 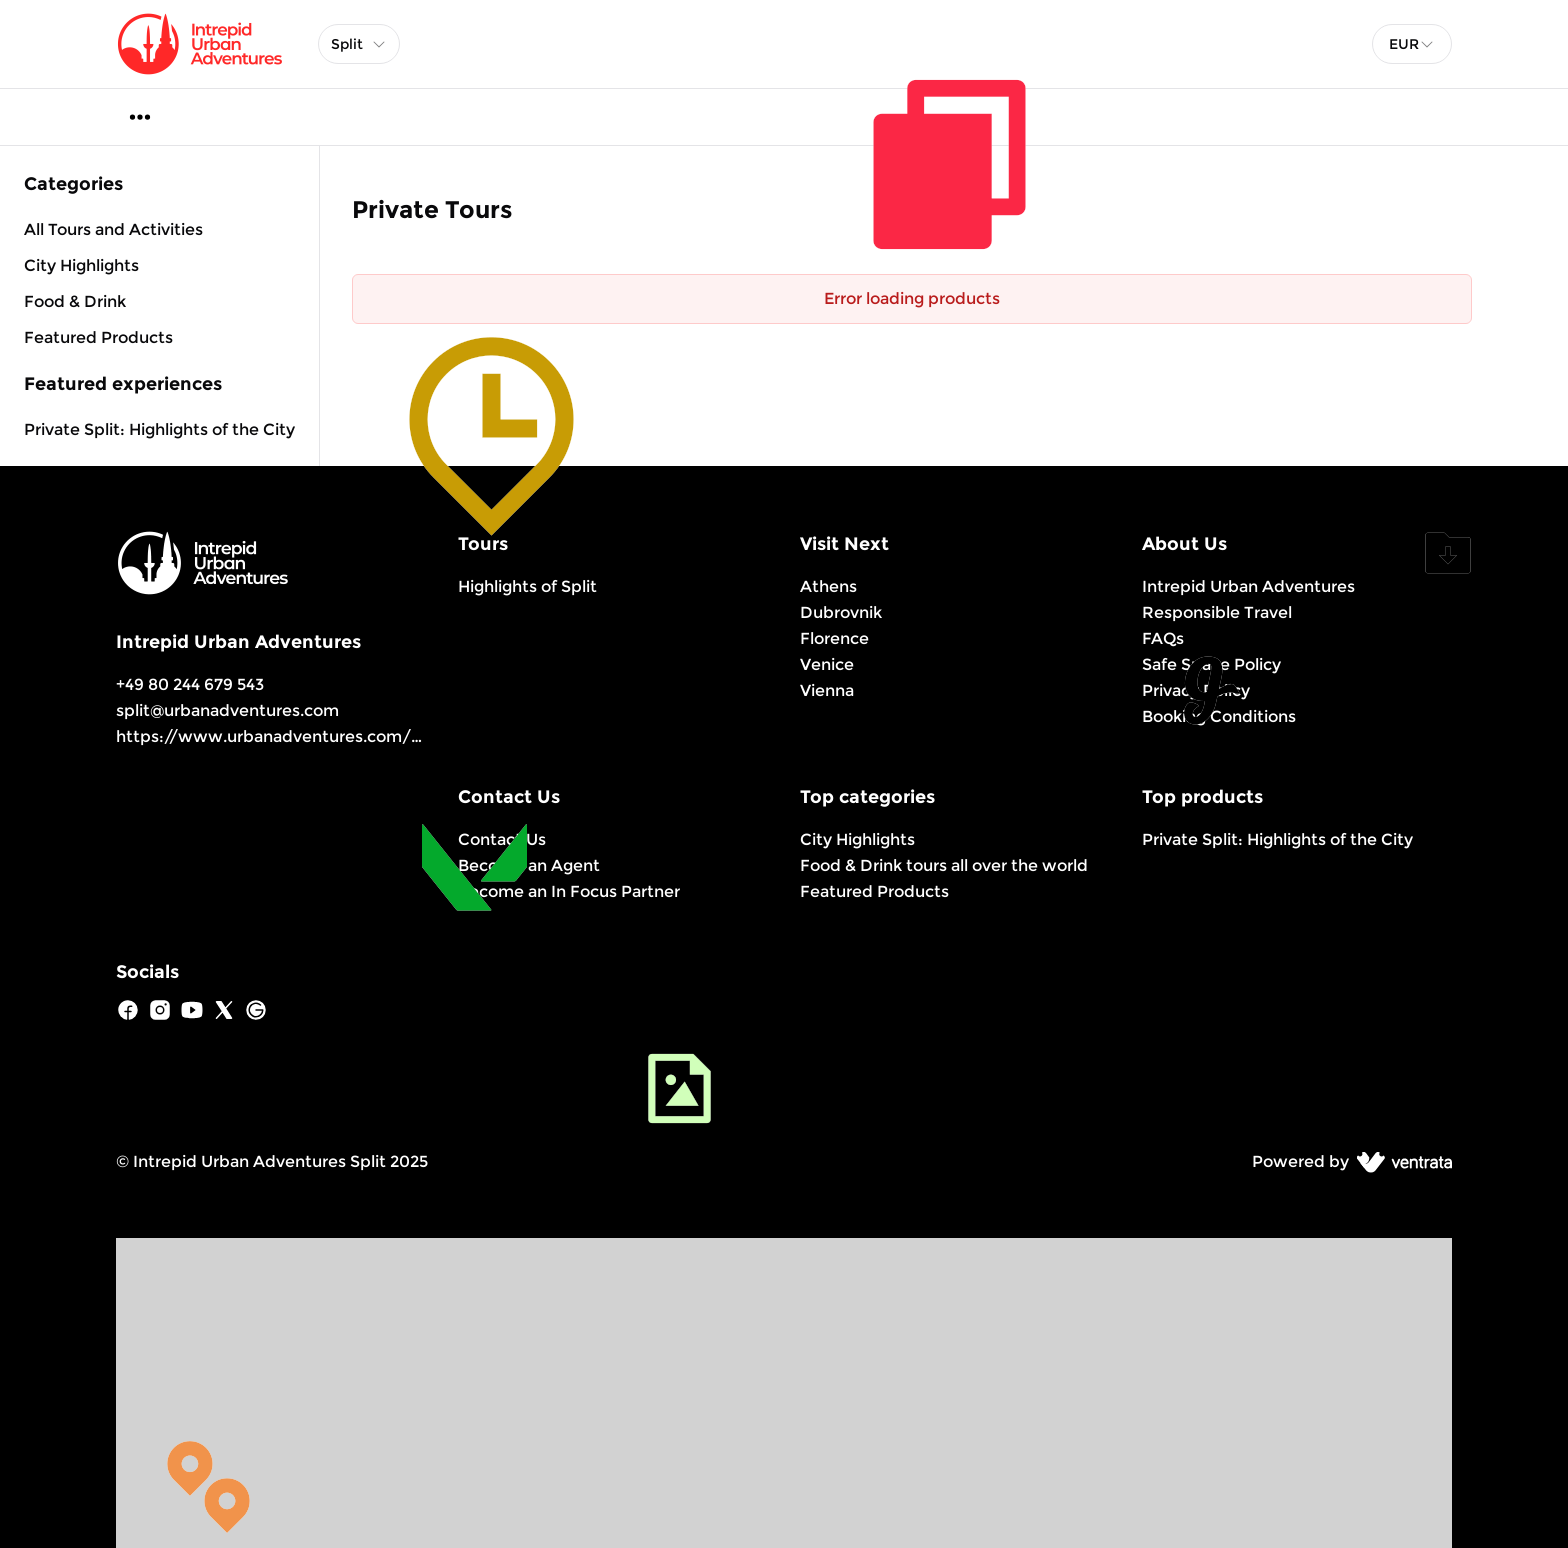 What do you see at coordinates (1209, 690) in the screenshot?
I see `glide app logo` at bounding box center [1209, 690].